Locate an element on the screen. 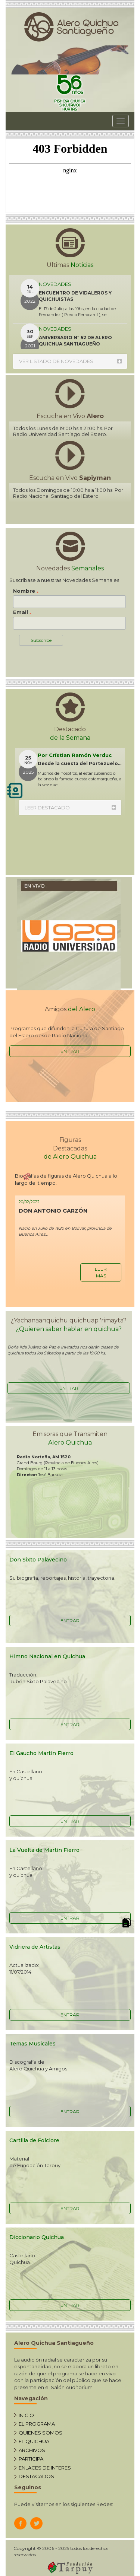 The width and height of the screenshot is (140, 2576). access your files or documents is located at coordinates (127, 1923).